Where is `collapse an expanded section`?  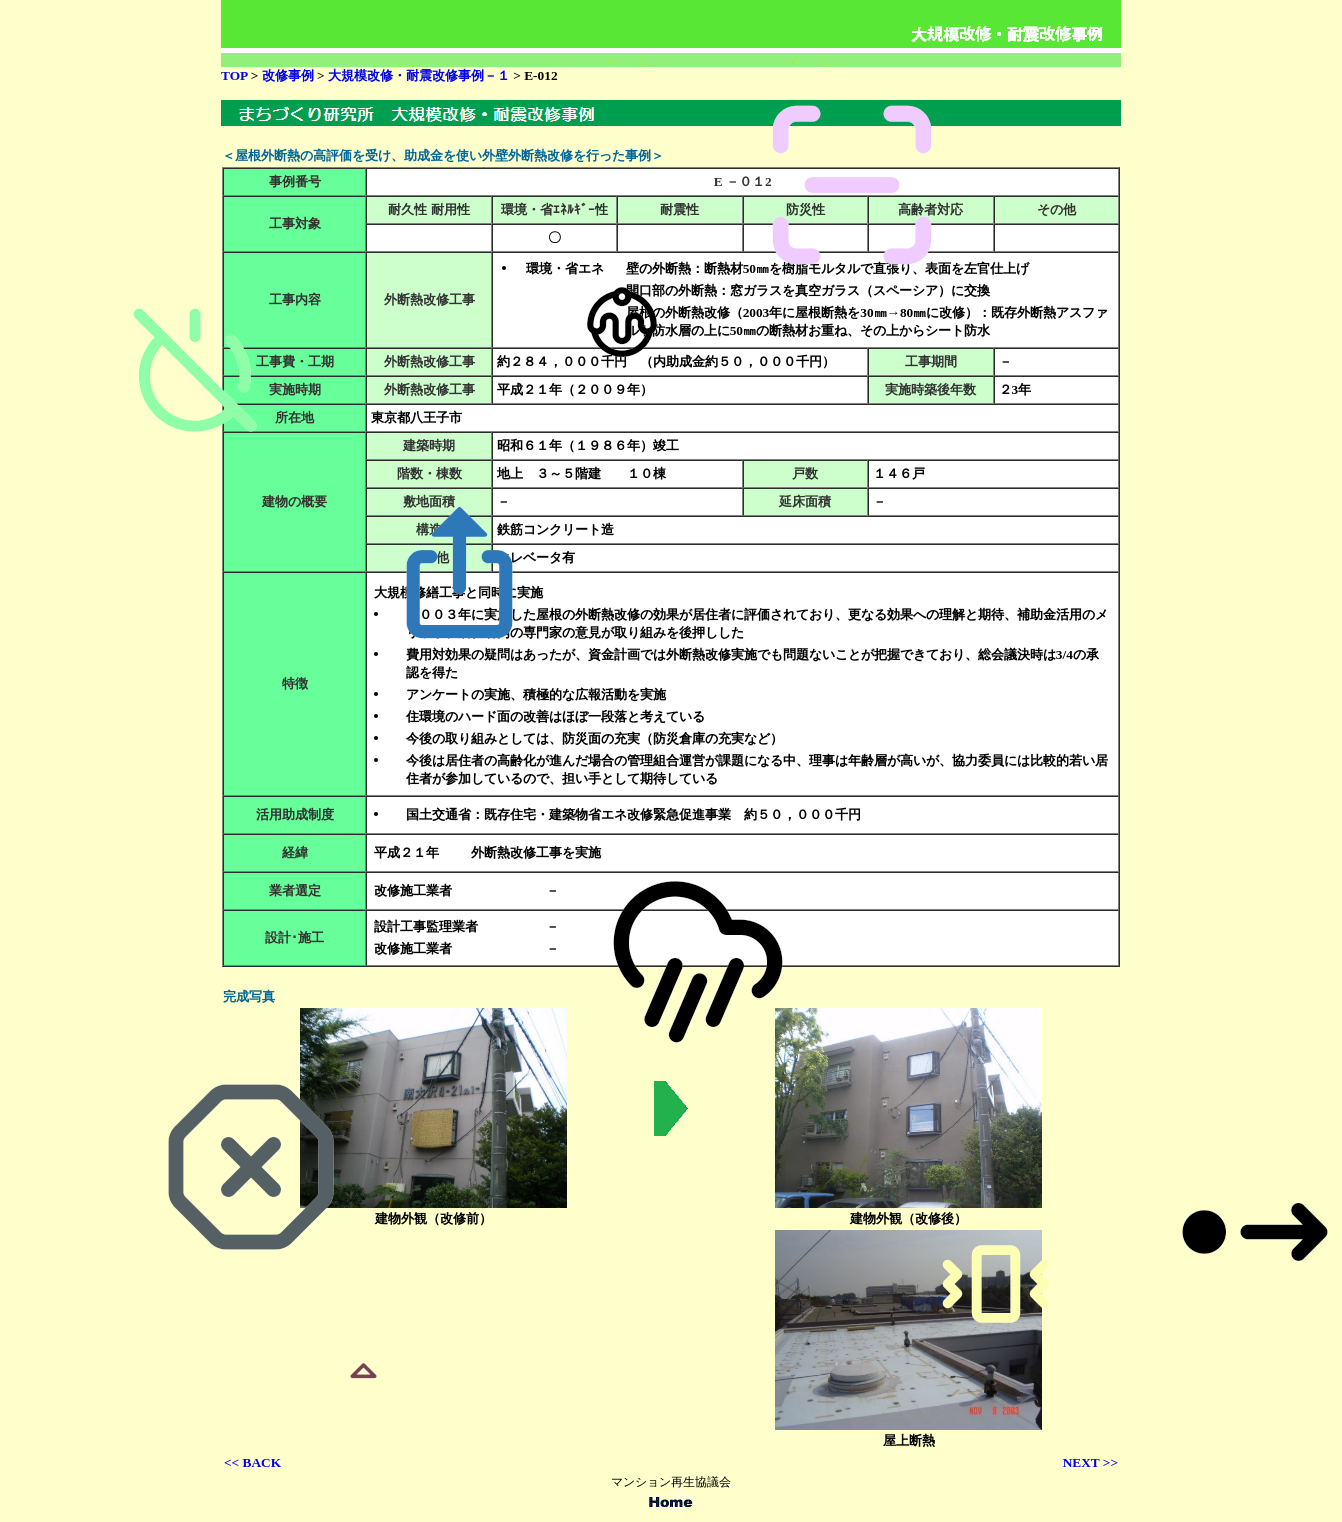 collapse an expanded section is located at coordinates (363, 1372).